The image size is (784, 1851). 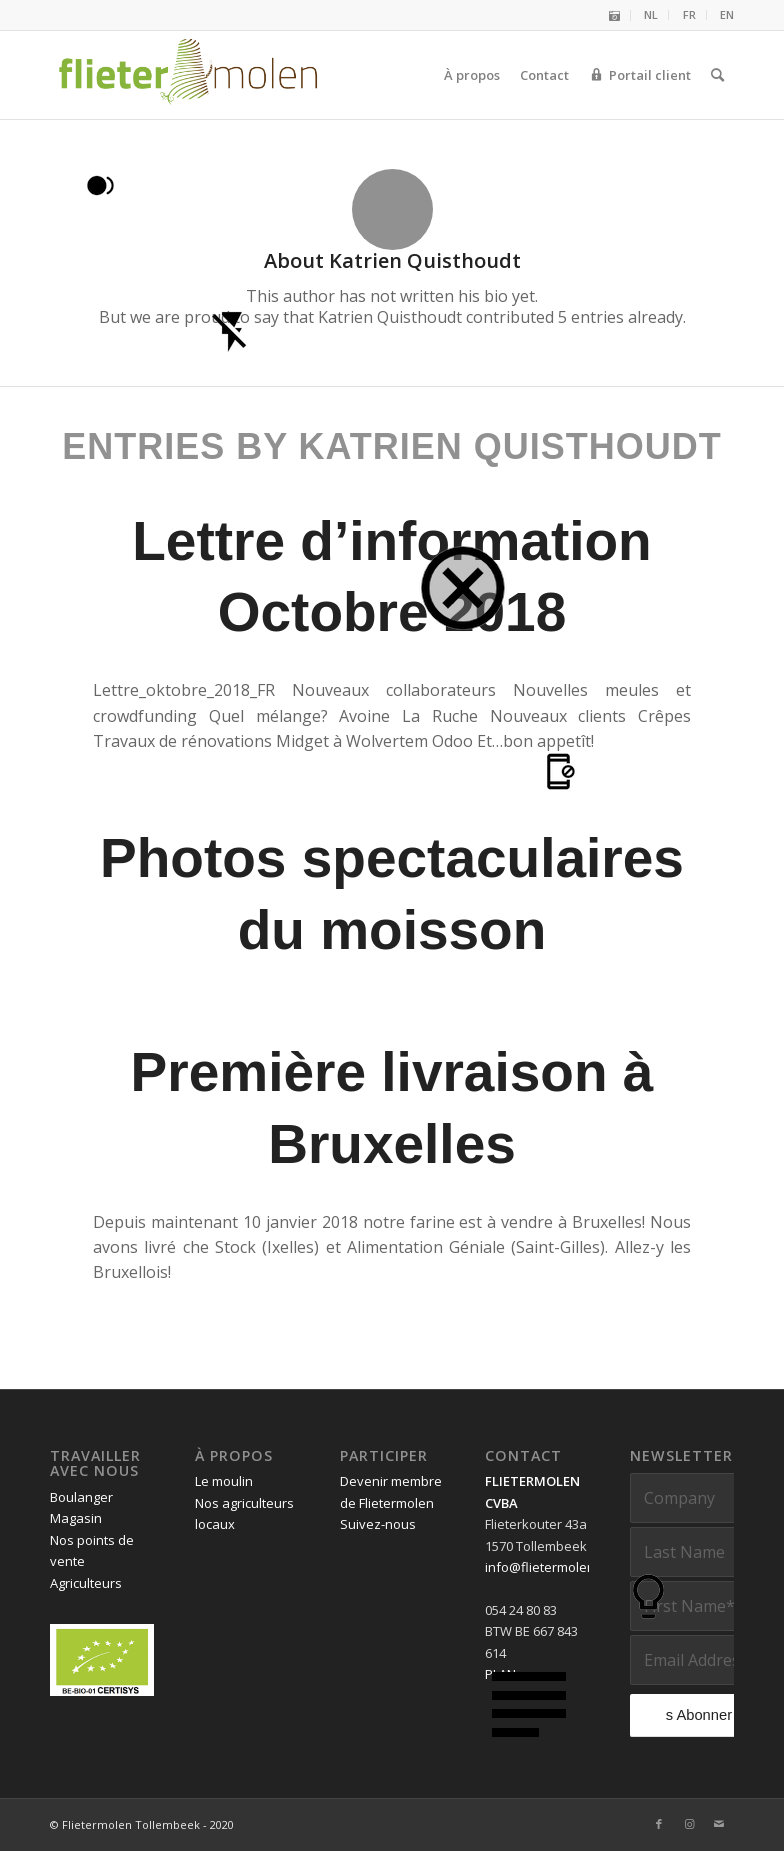 What do you see at coordinates (558, 771) in the screenshot?
I see `block or restrict an app` at bounding box center [558, 771].